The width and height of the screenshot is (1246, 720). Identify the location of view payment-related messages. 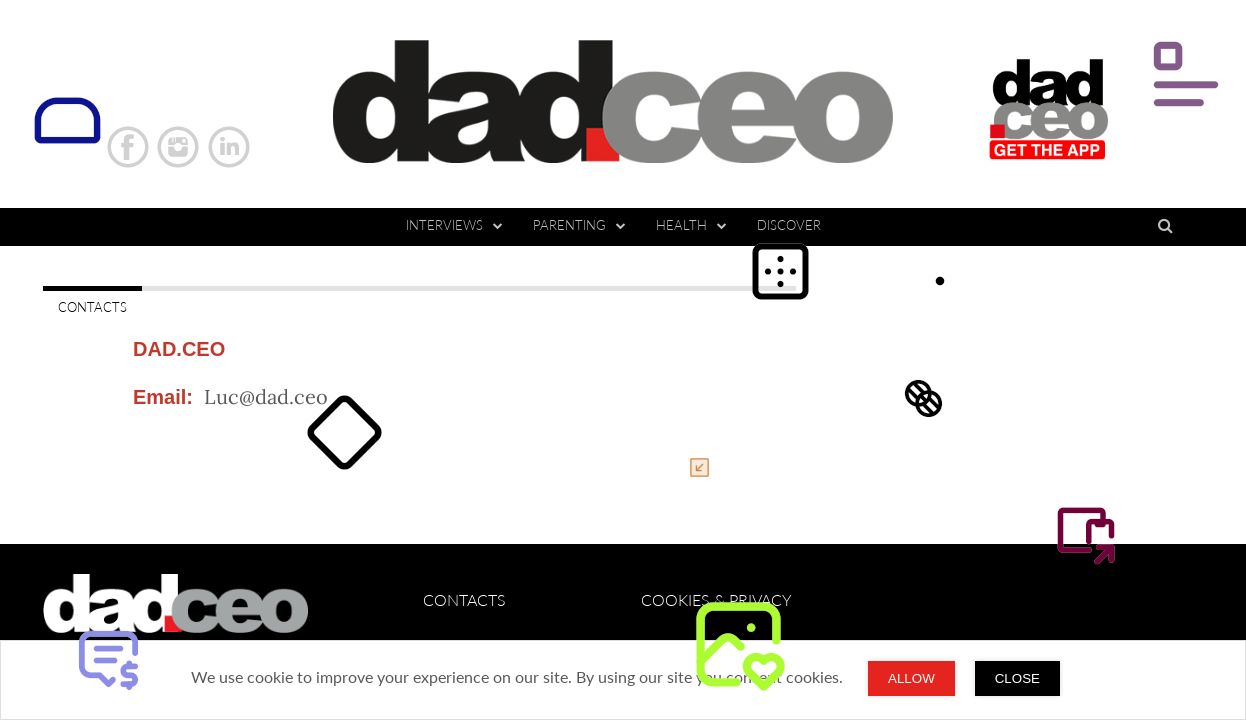
(108, 657).